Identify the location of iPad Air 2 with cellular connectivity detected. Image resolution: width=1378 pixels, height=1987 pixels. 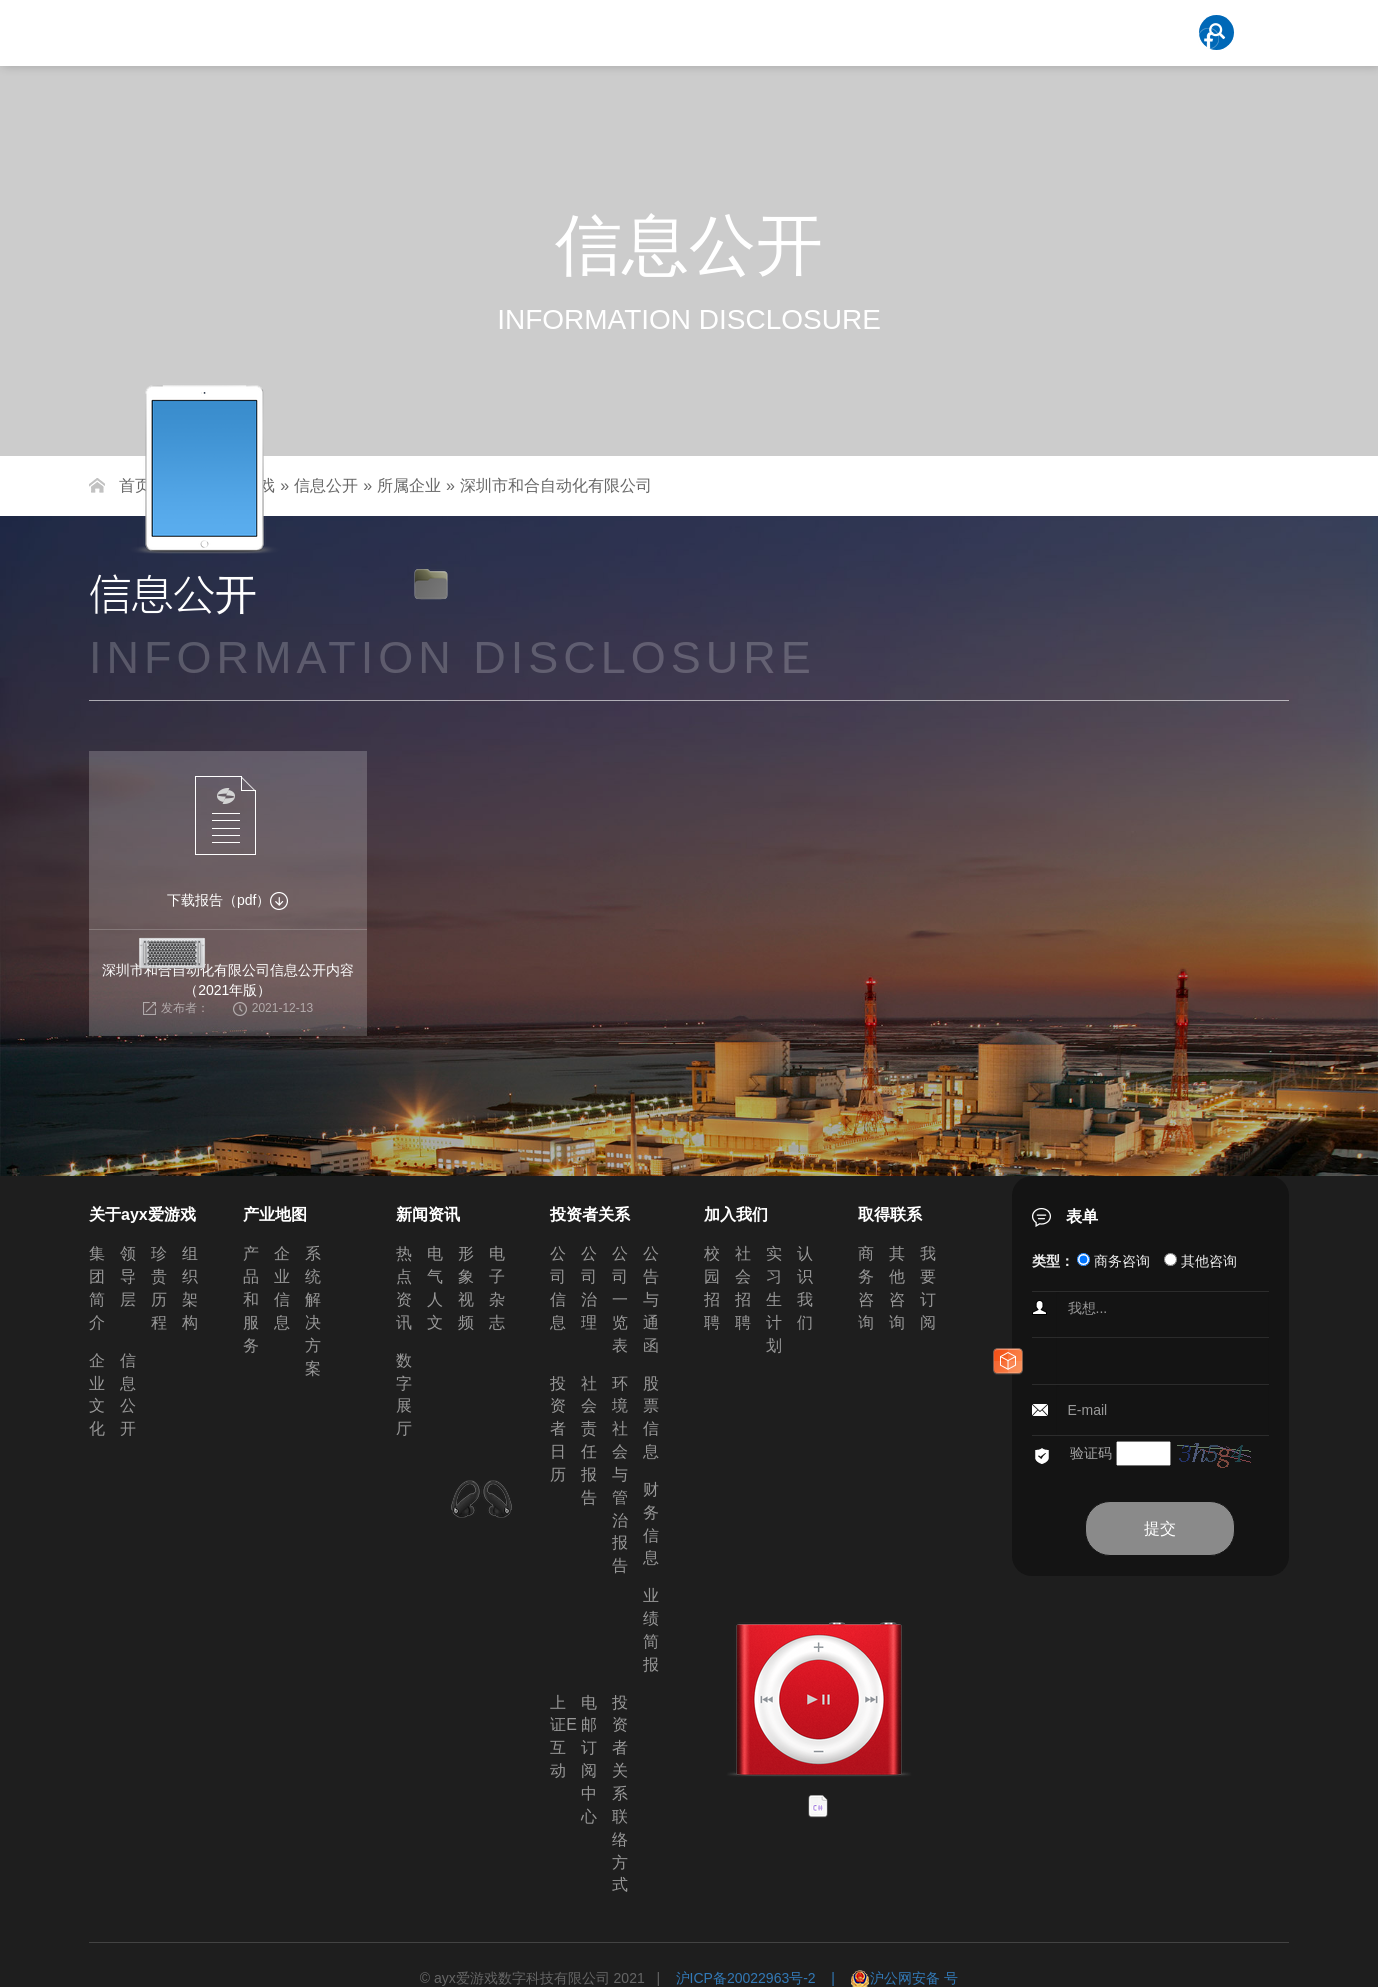
(204, 467).